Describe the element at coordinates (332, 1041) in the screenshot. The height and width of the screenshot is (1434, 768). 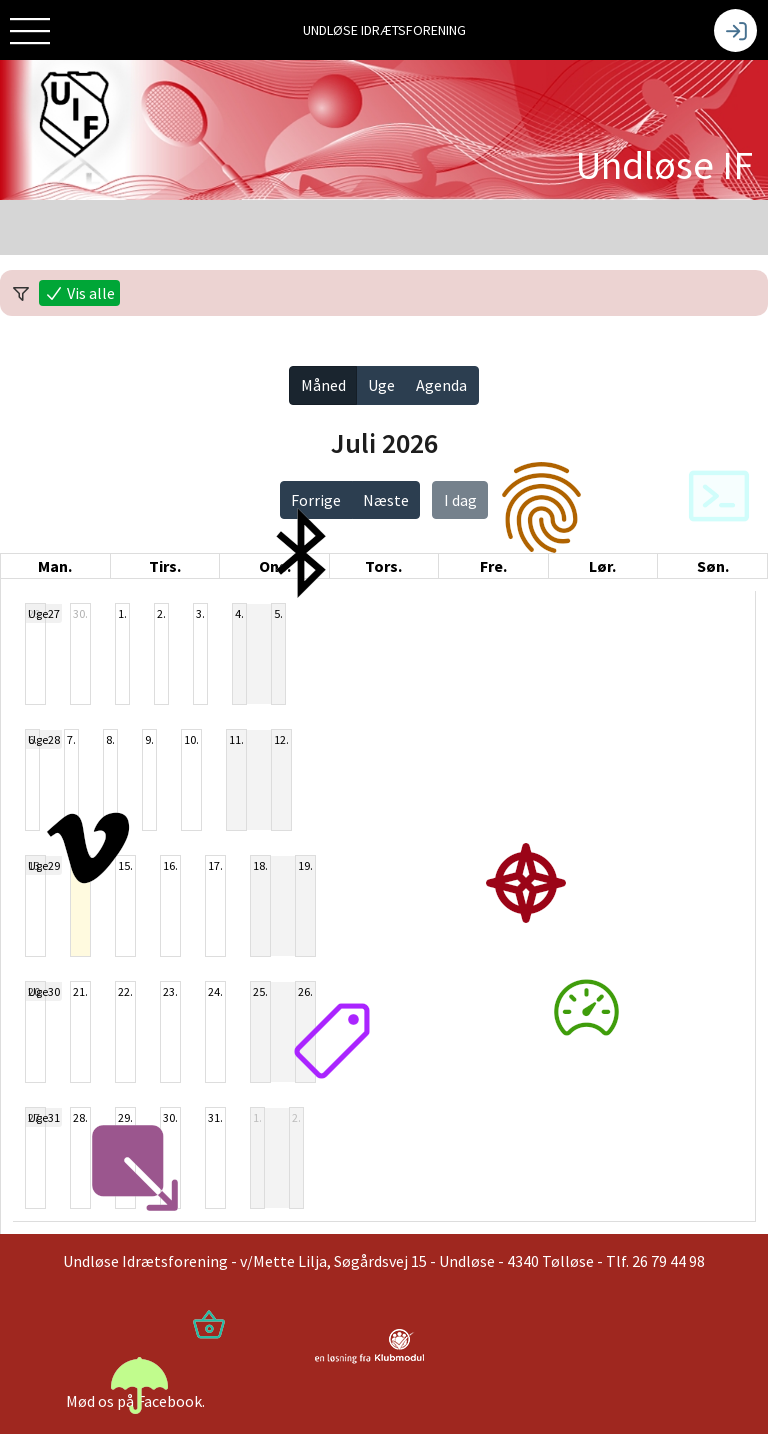
I see `add a tag or label to an item` at that location.